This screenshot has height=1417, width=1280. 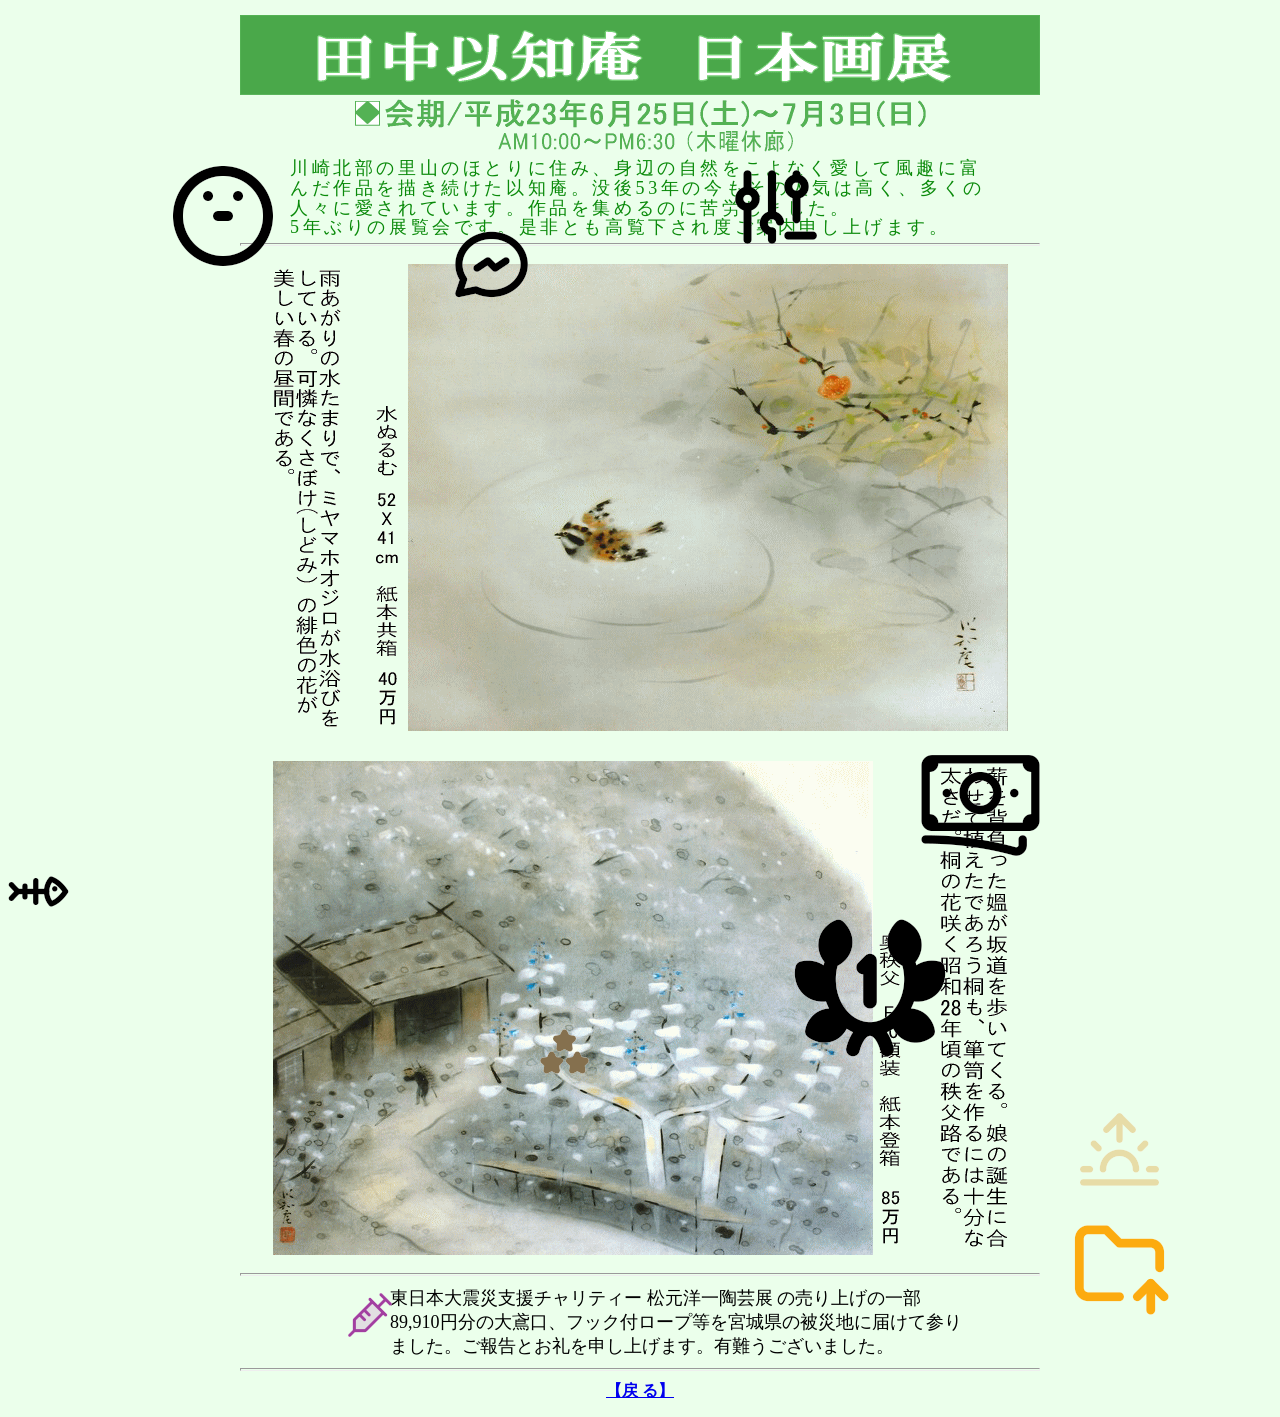 I want to click on open Facebook Messenger, so click(x=491, y=264).